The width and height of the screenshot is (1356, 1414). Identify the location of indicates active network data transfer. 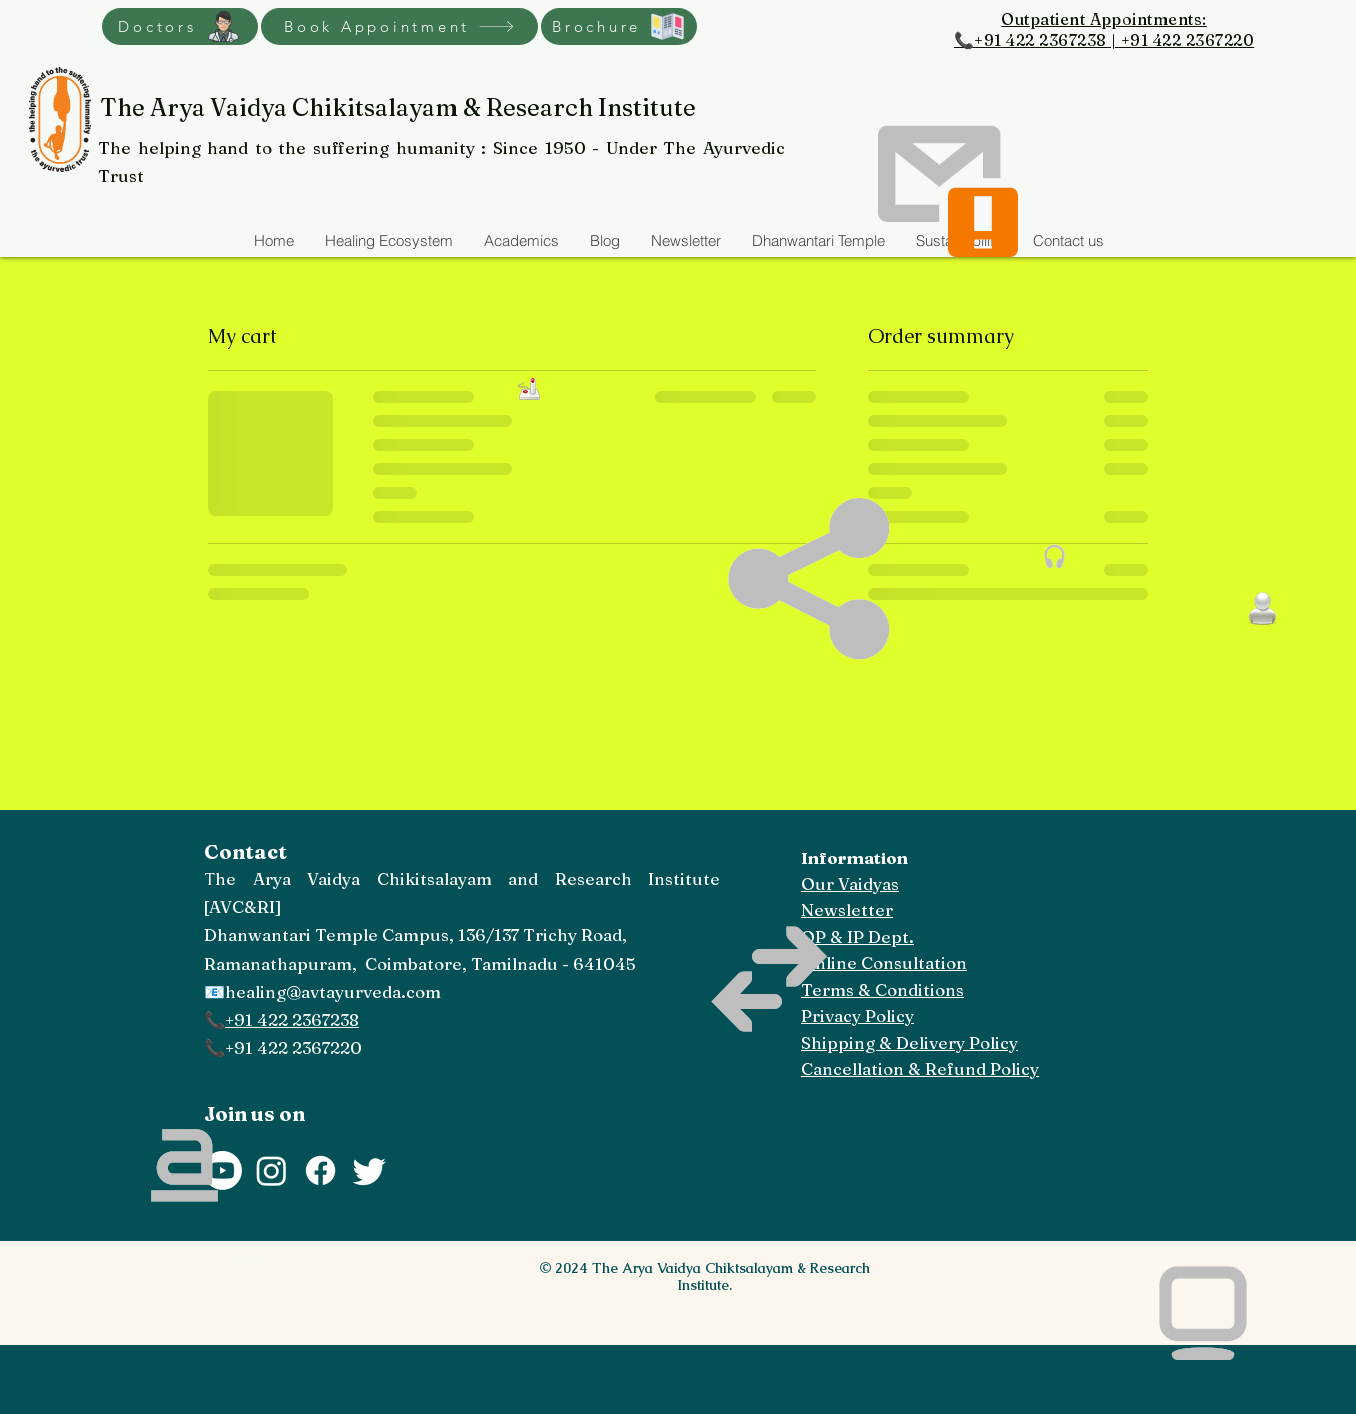
(767, 979).